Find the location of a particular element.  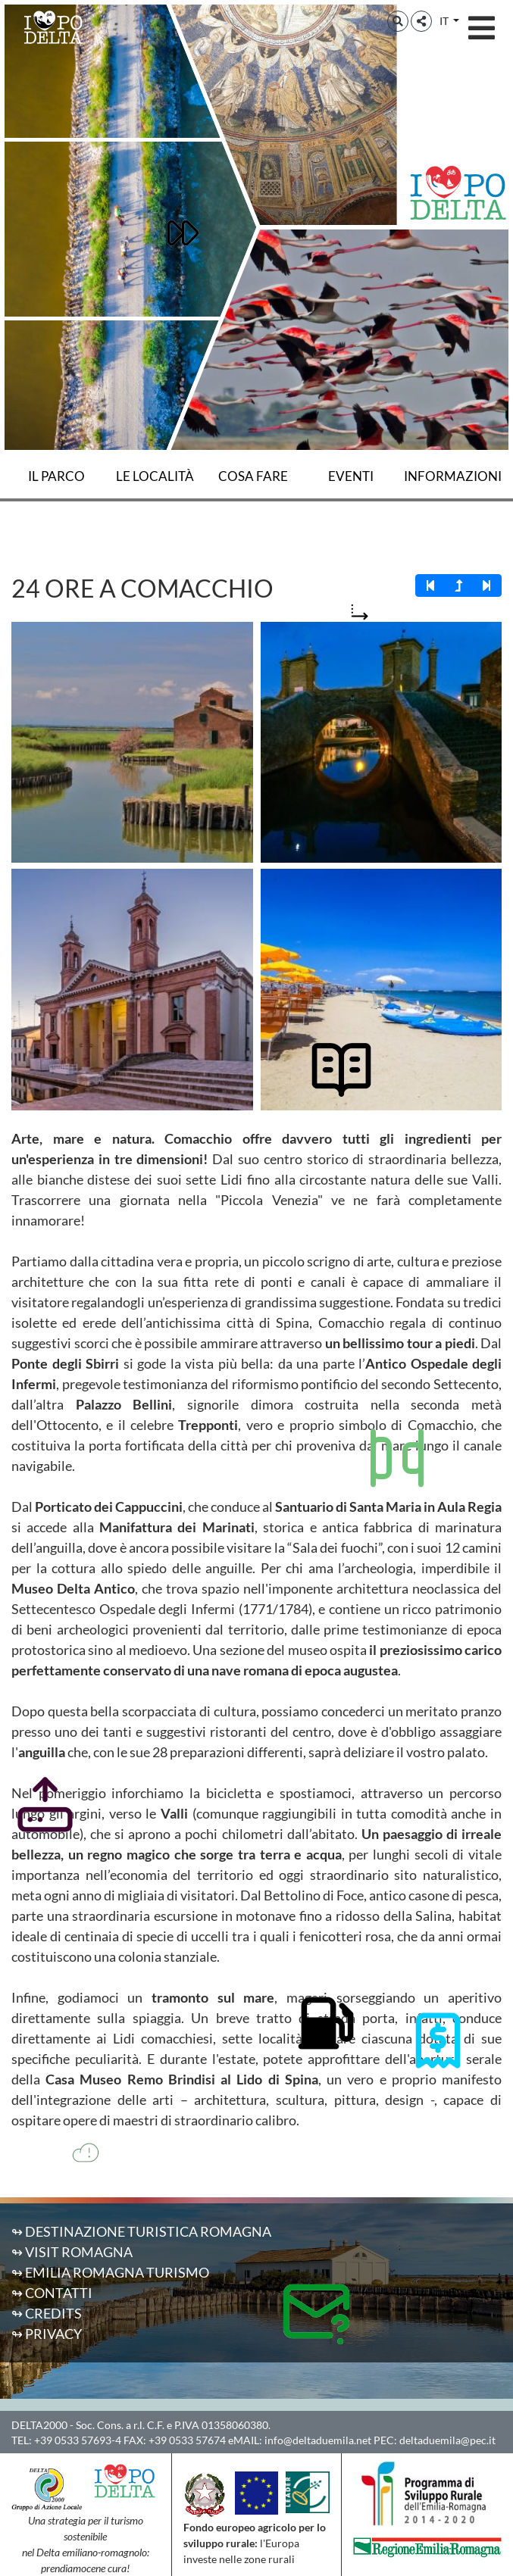

access email help or support is located at coordinates (316, 2311).